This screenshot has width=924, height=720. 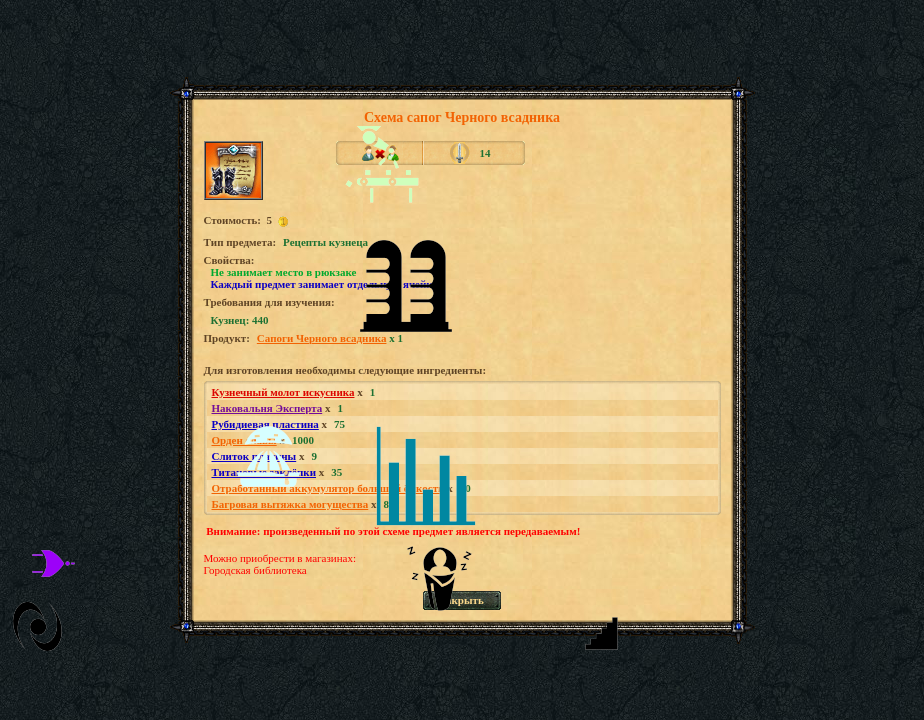 What do you see at coordinates (379, 163) in the screenshot?
I see `access automation or manufacturing settings` at bounding box center [379, 163].